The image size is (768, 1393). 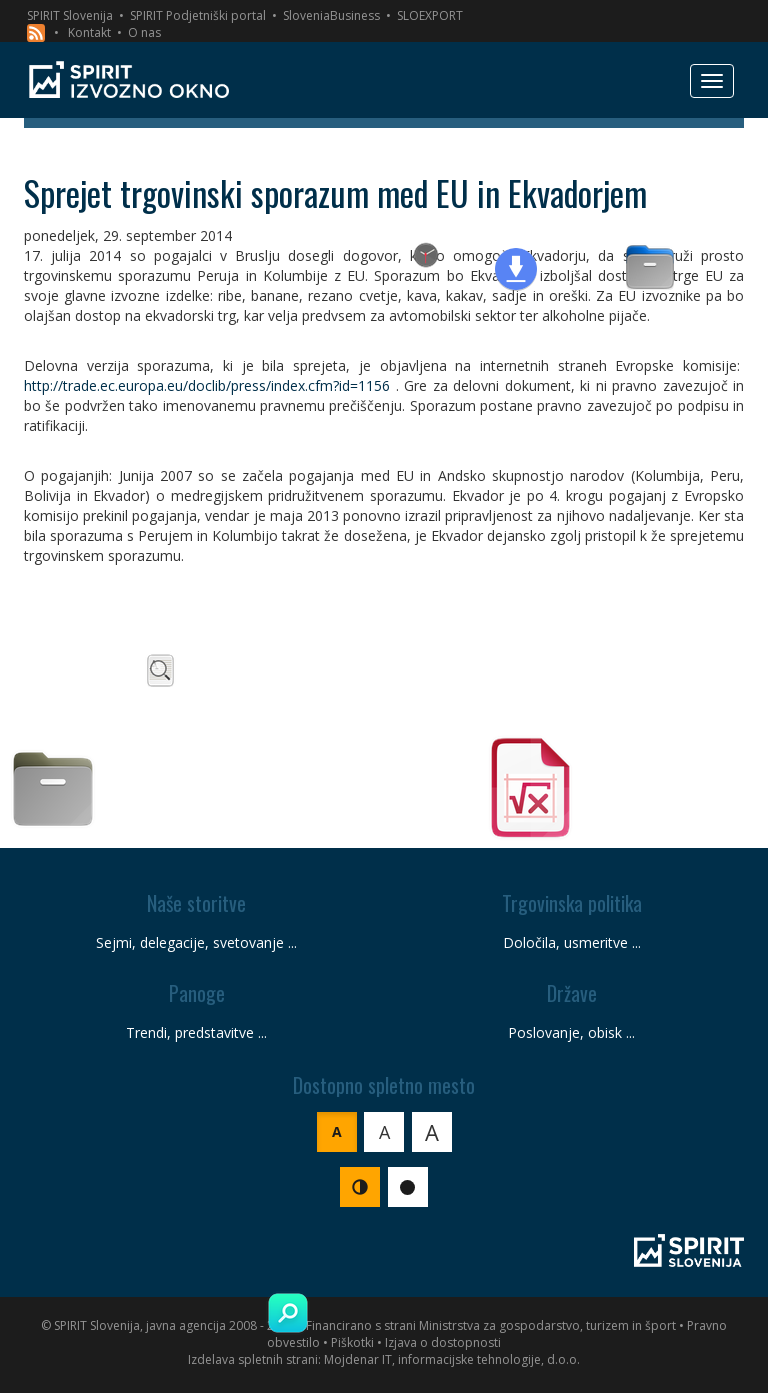 What do you see at coordinates (288, 1313) in the screenshot?
I see `open system log viewer` at bounding box center [288, 1313].